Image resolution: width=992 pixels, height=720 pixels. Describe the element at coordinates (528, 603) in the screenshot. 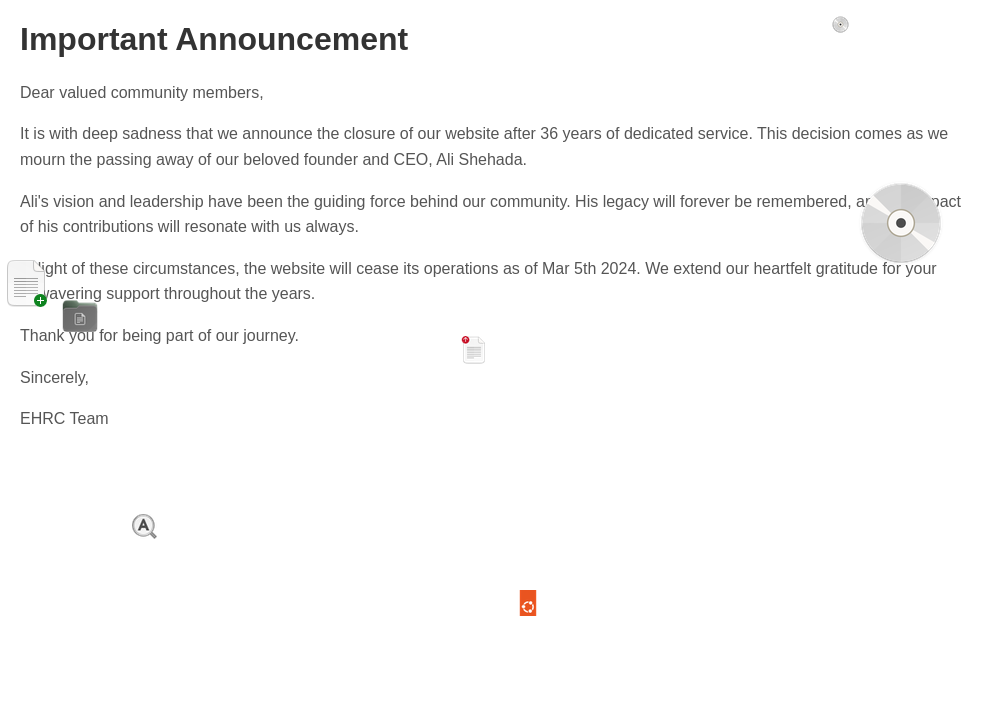

I see `open the ubuntu system menu` at that location.